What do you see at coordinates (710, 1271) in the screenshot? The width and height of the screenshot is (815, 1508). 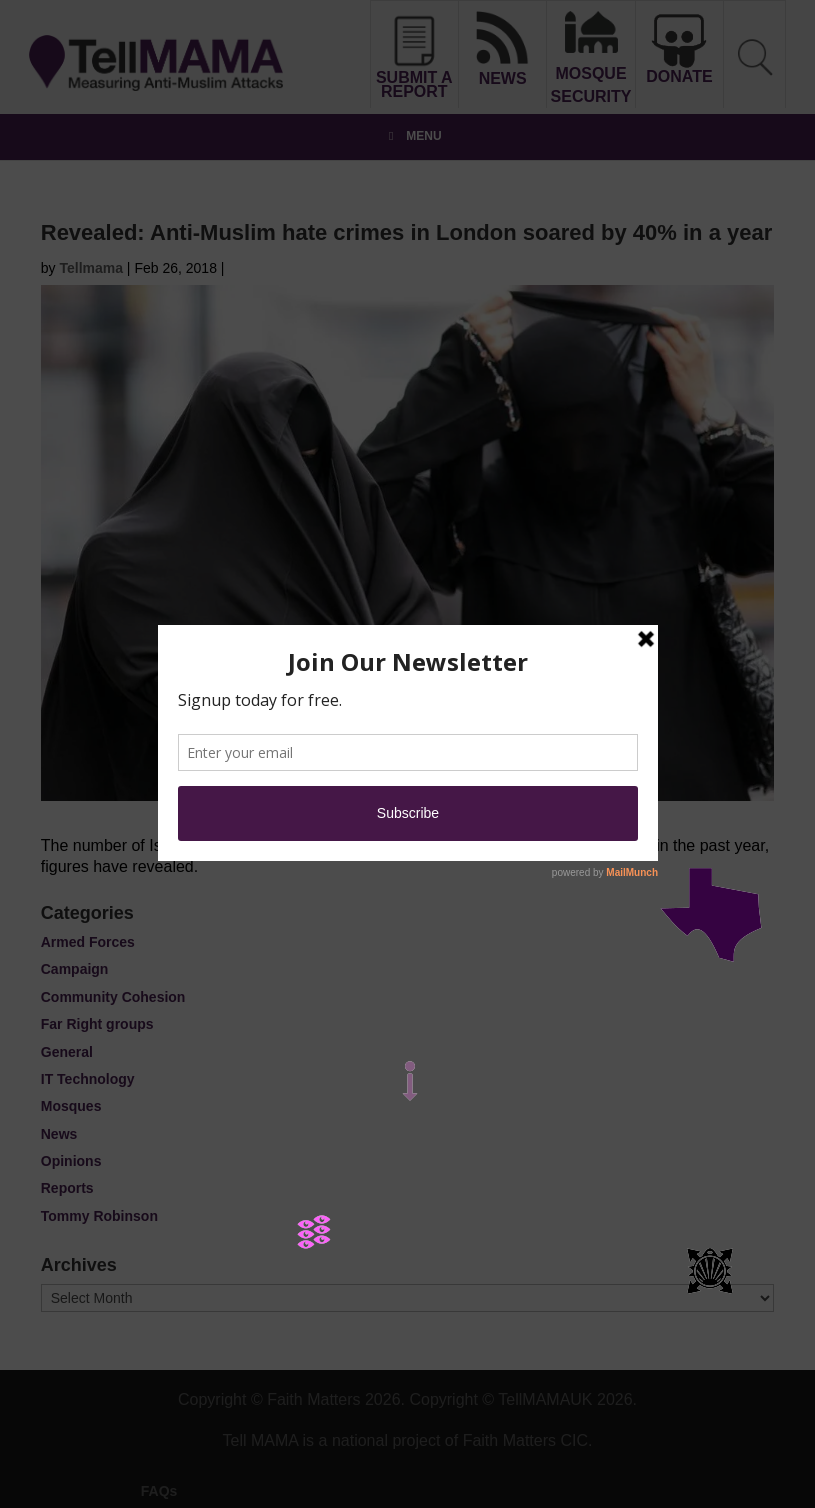 I see `share or broadcast game achievement` at bounding box center [710, 1271].